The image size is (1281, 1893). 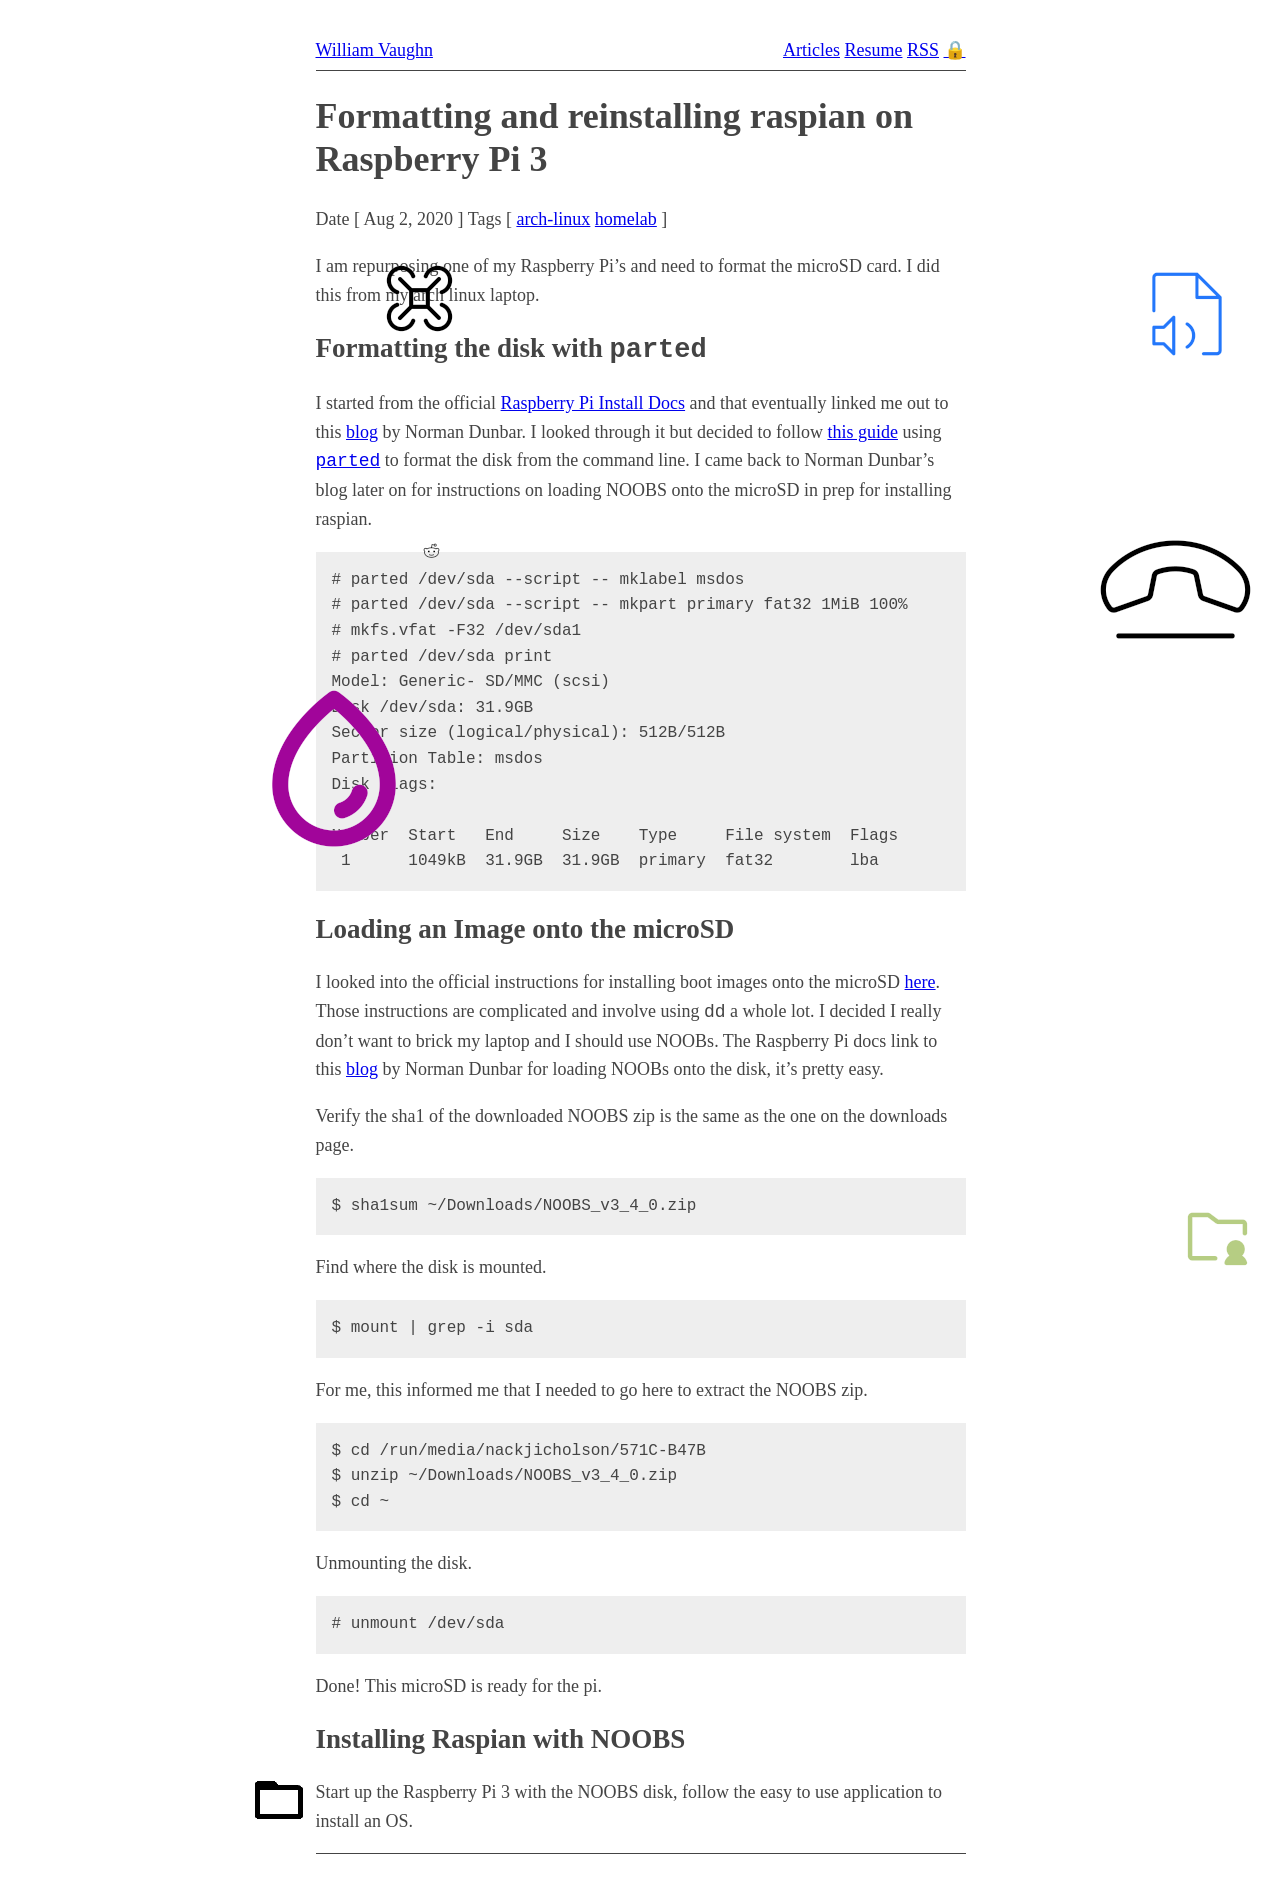 I want to click on open the Reddit app, so click(x=431, y=551).